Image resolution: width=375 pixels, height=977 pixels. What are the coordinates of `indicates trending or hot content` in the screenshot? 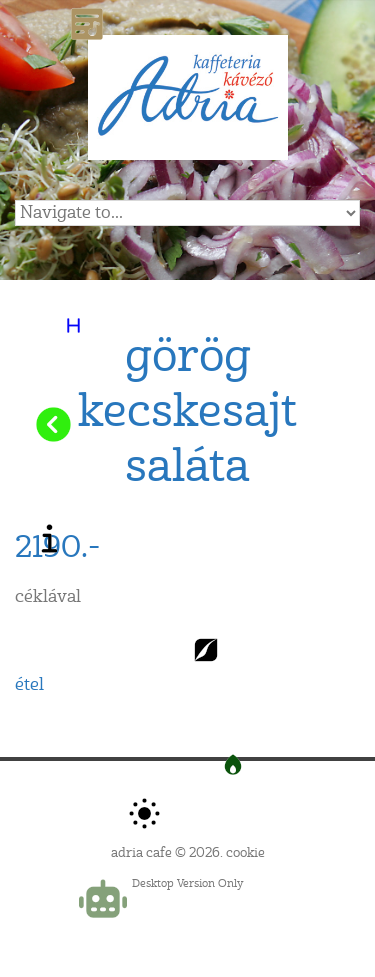 It's located at (233, 765).